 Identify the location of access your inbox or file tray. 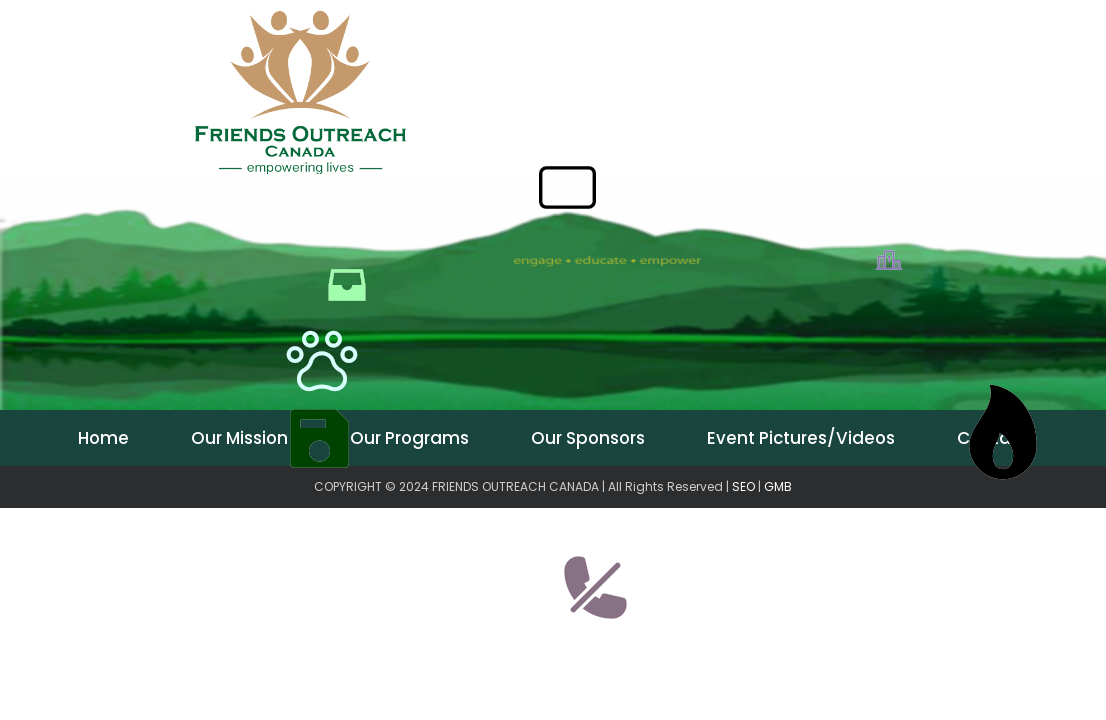
(347, 285).